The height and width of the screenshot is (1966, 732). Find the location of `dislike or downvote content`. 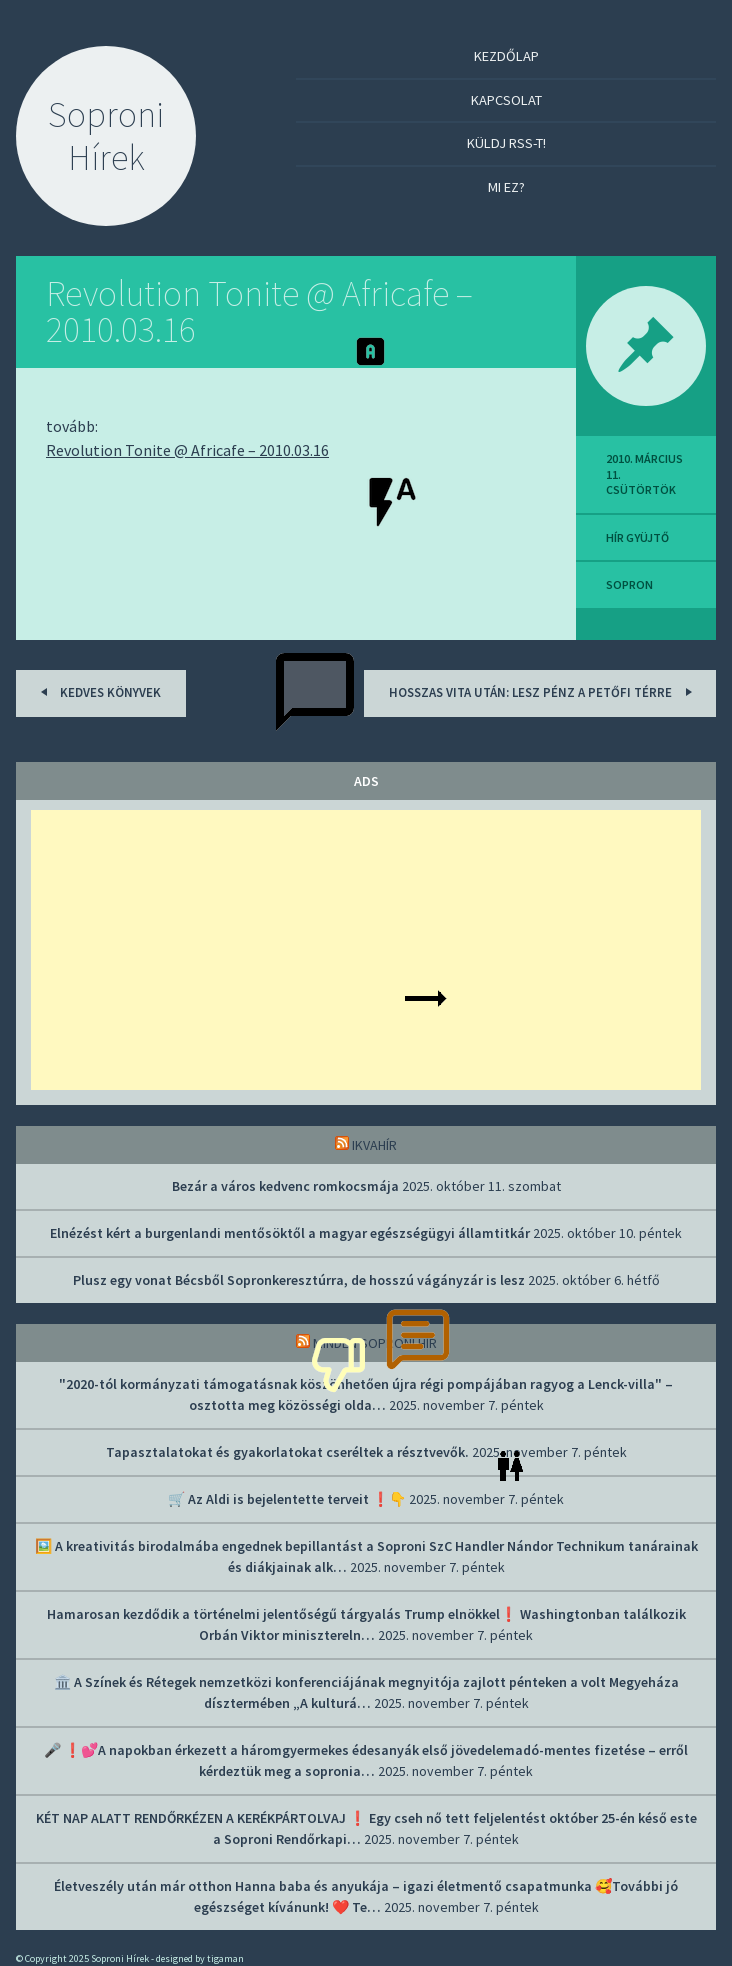

dislike or downvote content is located at coordinates (337, 1365).